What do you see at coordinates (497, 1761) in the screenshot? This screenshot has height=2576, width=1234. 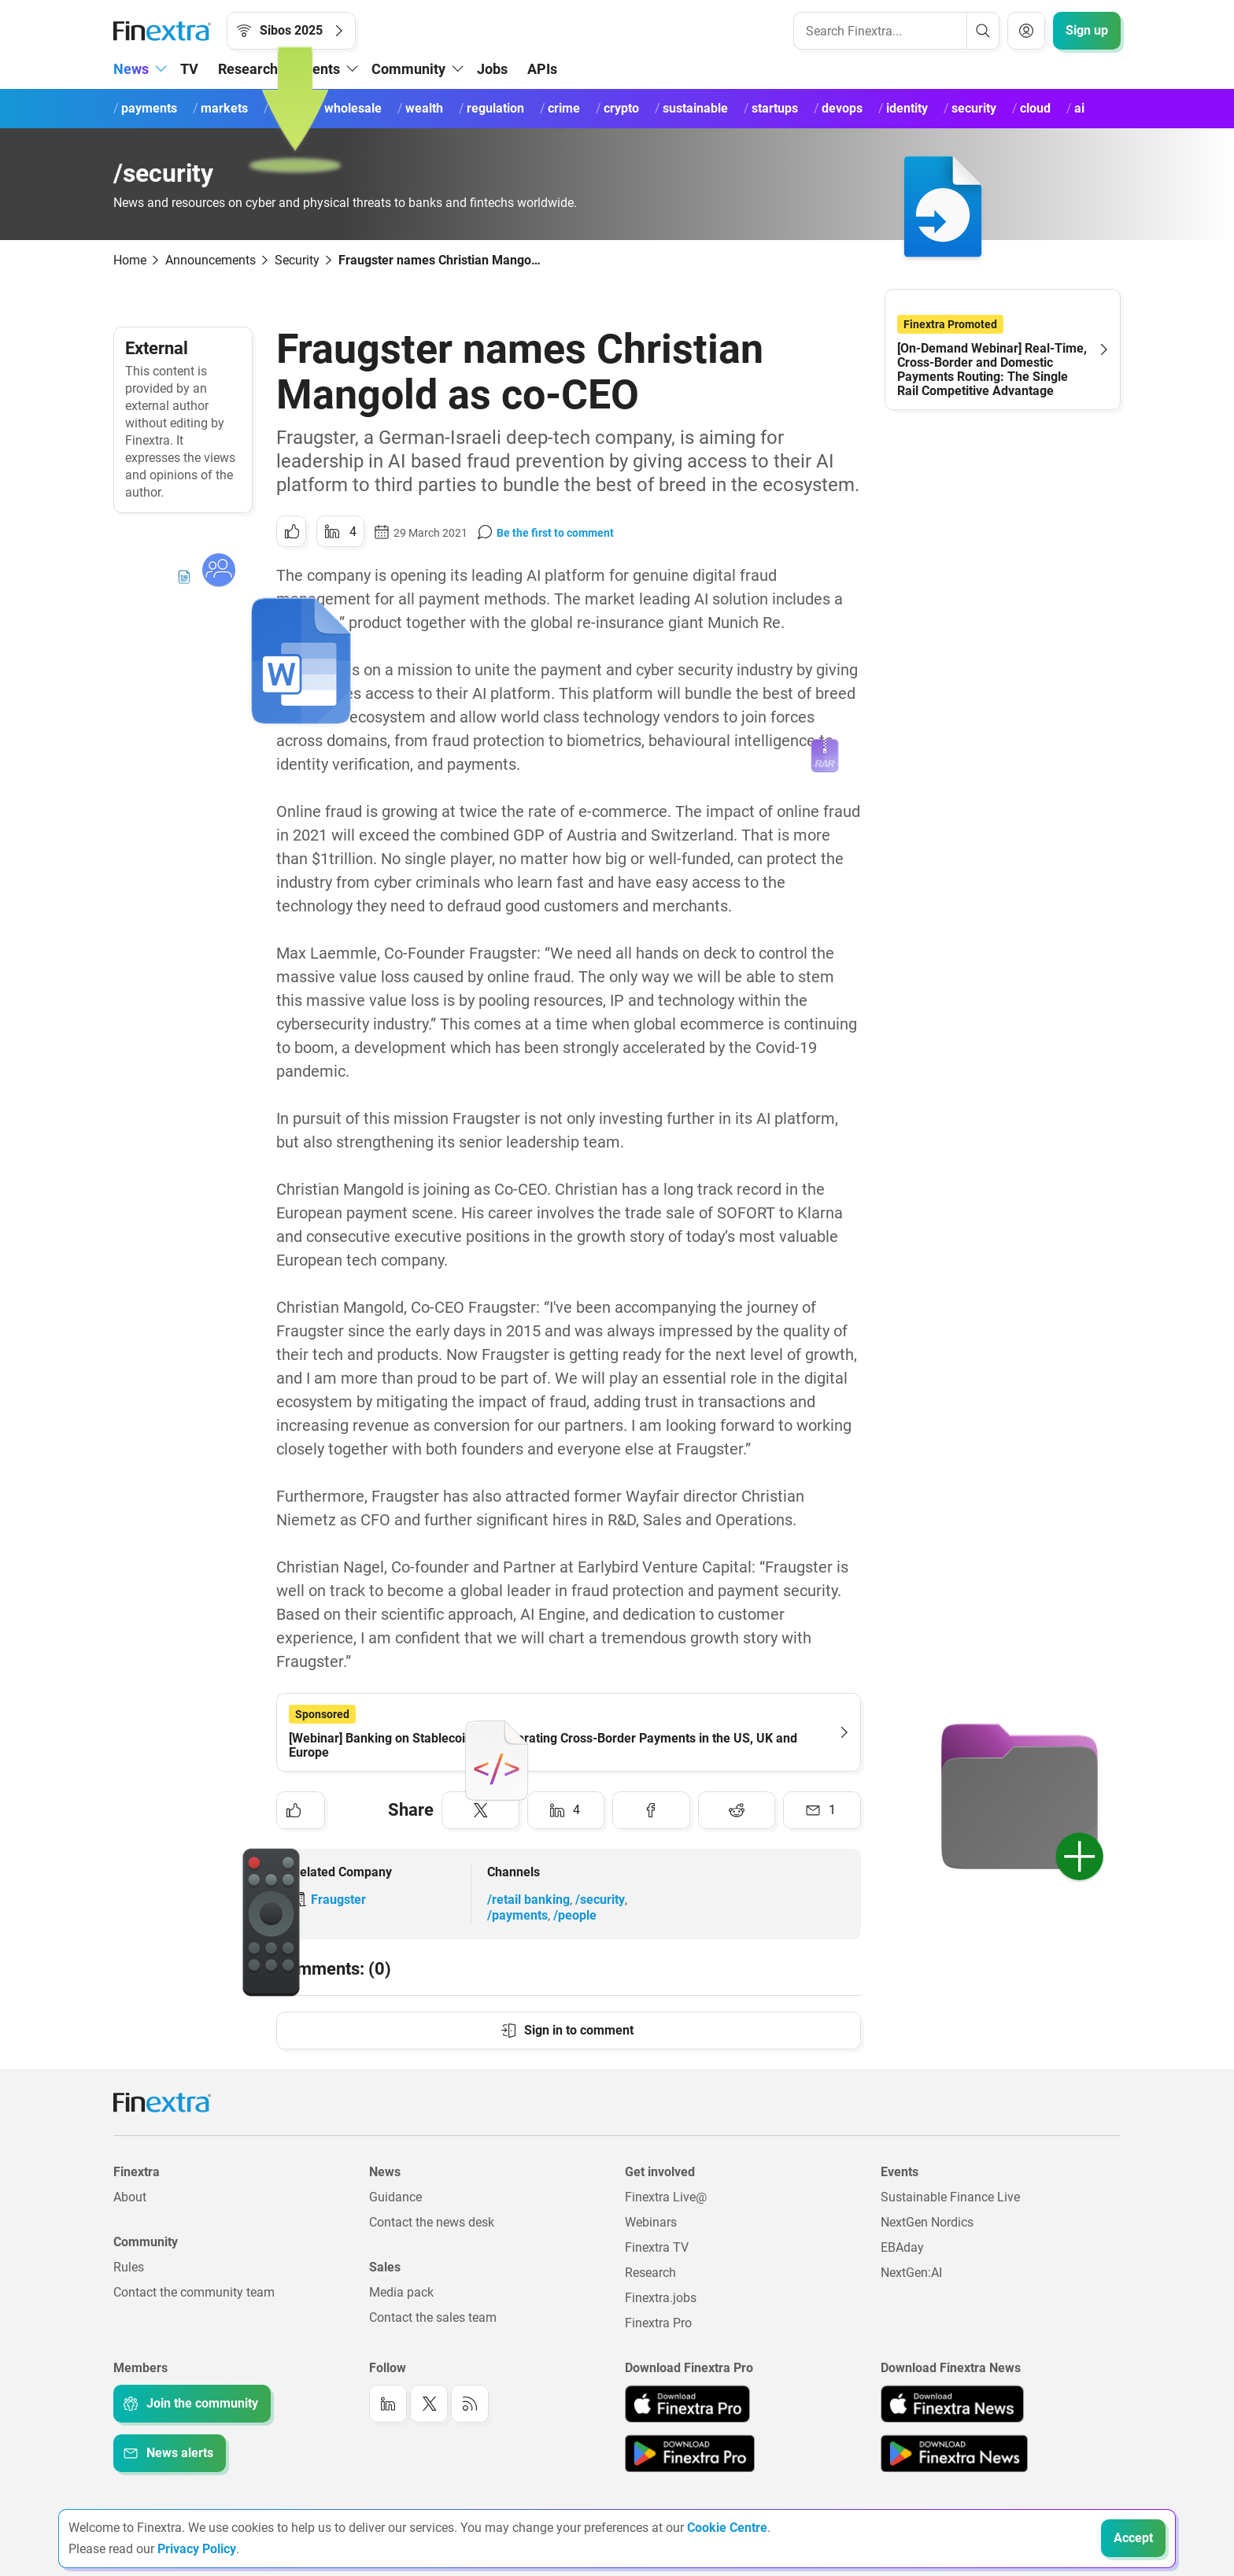 I see `a maven xml configuration file` at bounding box center [497, 1761].